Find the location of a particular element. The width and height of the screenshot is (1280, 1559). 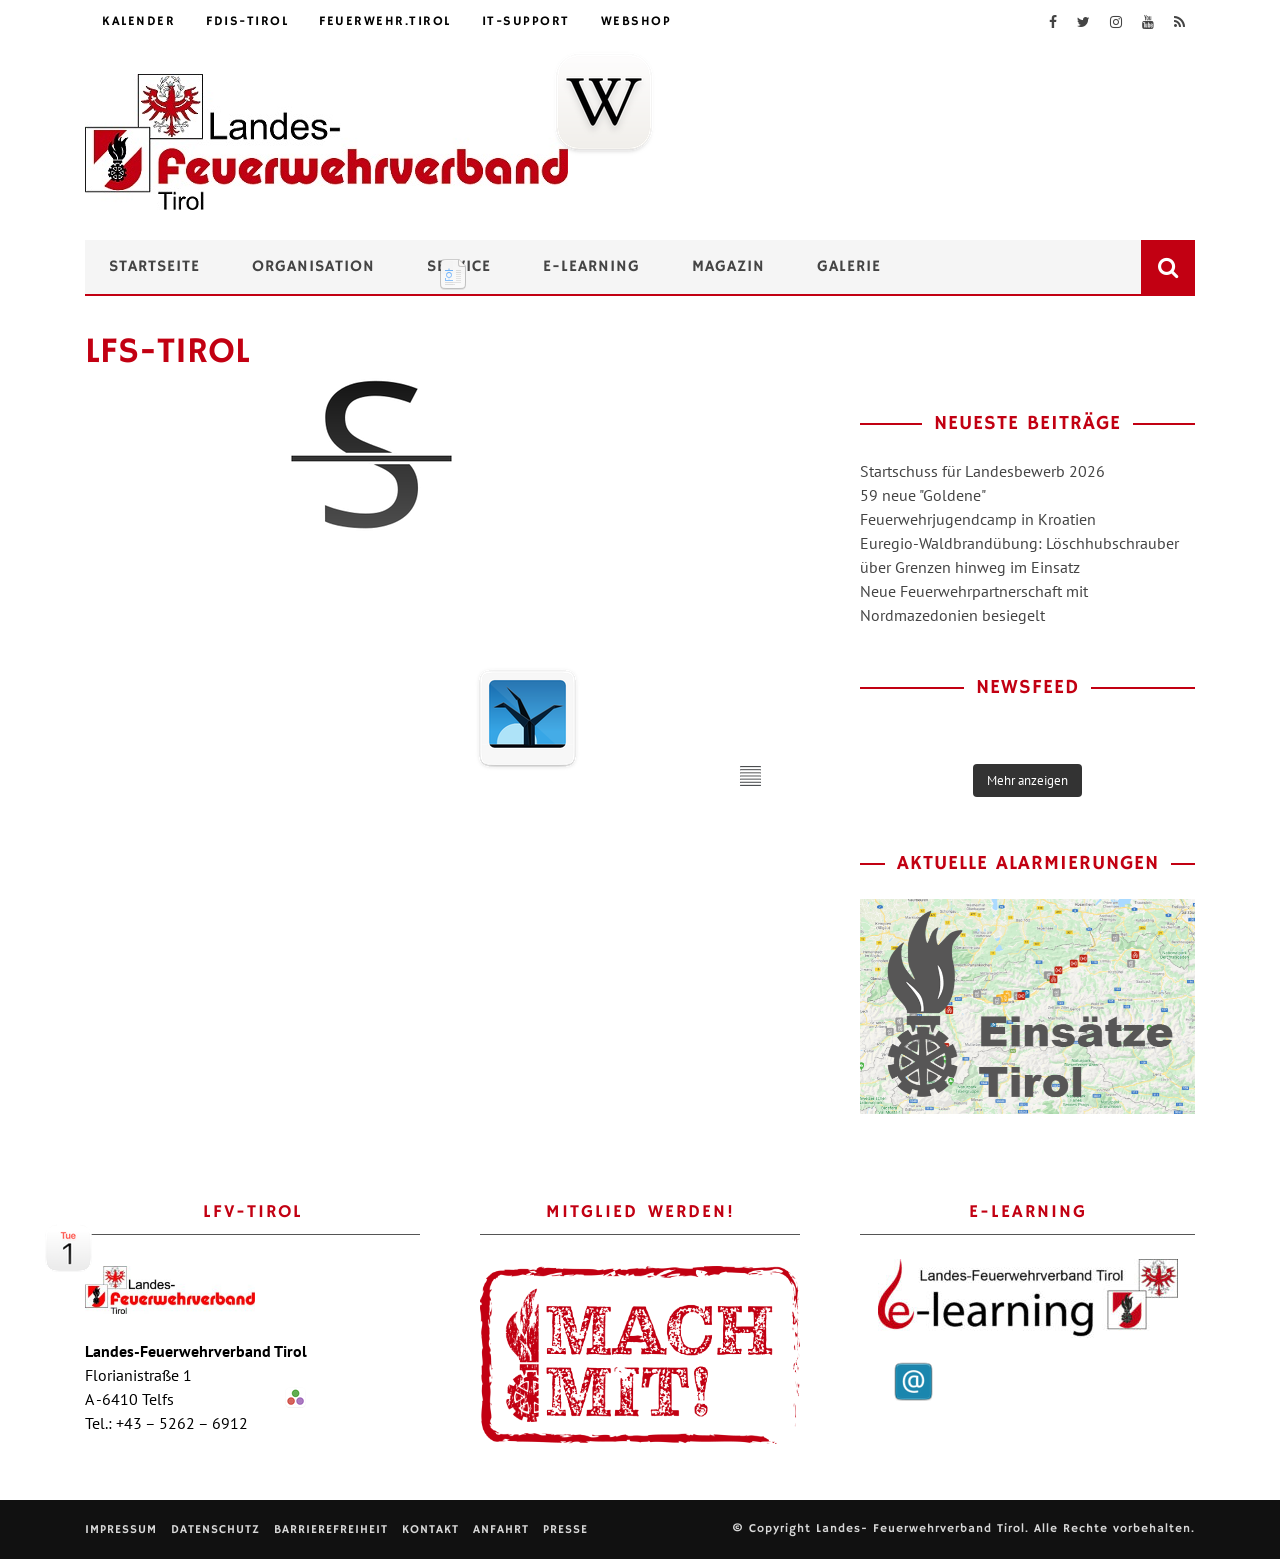

a hancom hangul word processor document file is located at coordinates (453, 274).